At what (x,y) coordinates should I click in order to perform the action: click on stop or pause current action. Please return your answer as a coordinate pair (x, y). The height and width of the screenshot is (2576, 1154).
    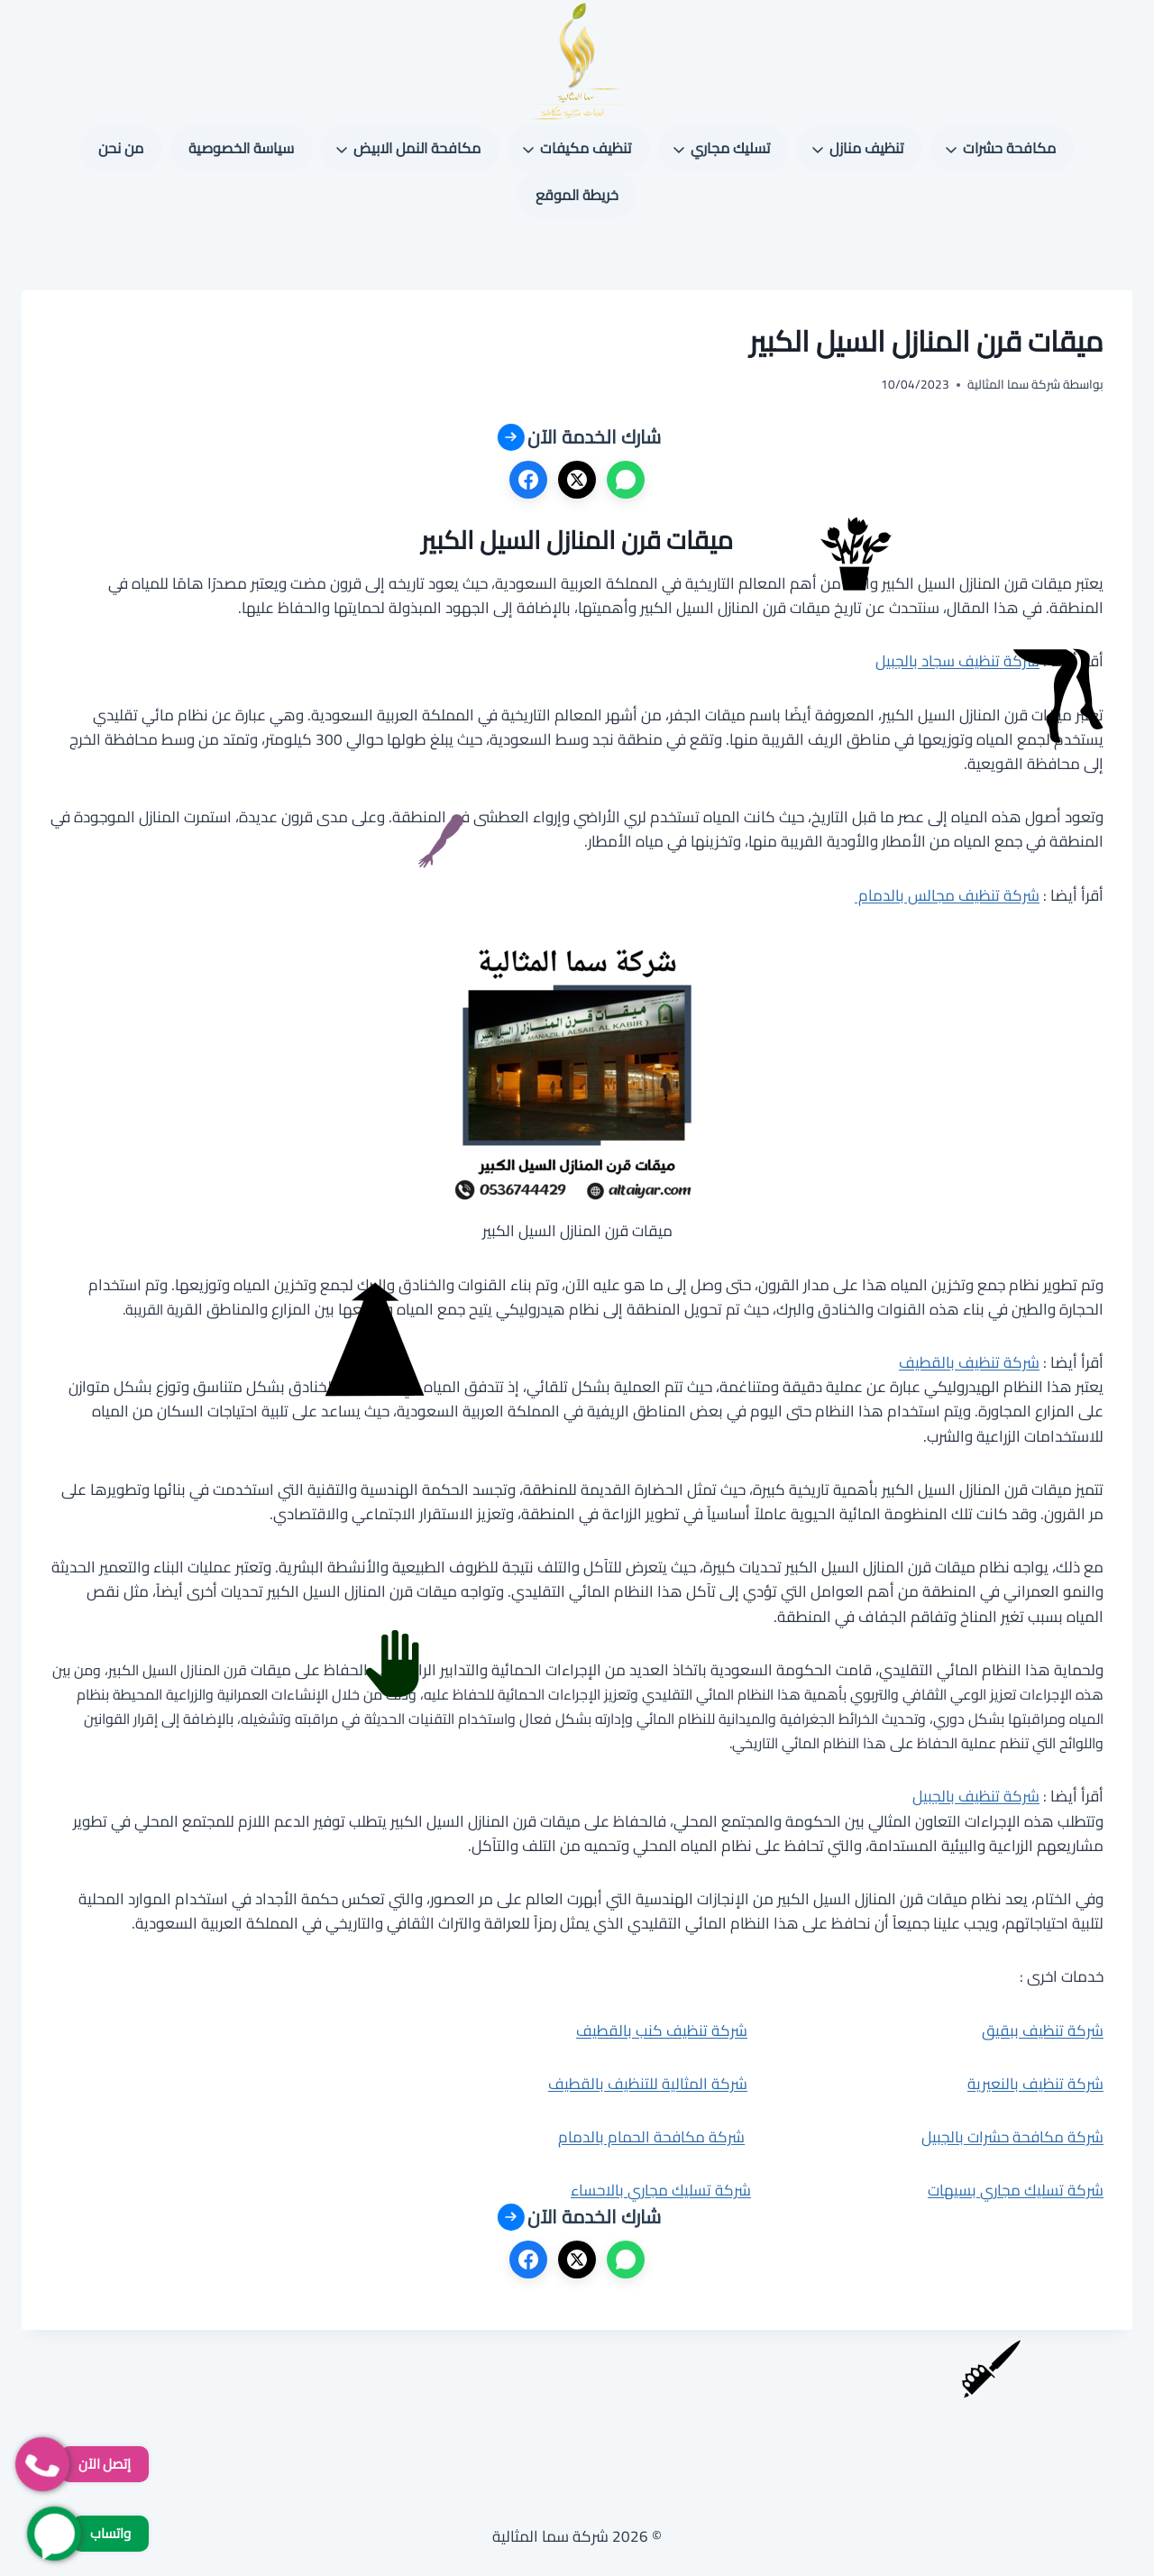
    Looking at the image, I should click on (392, 1664).